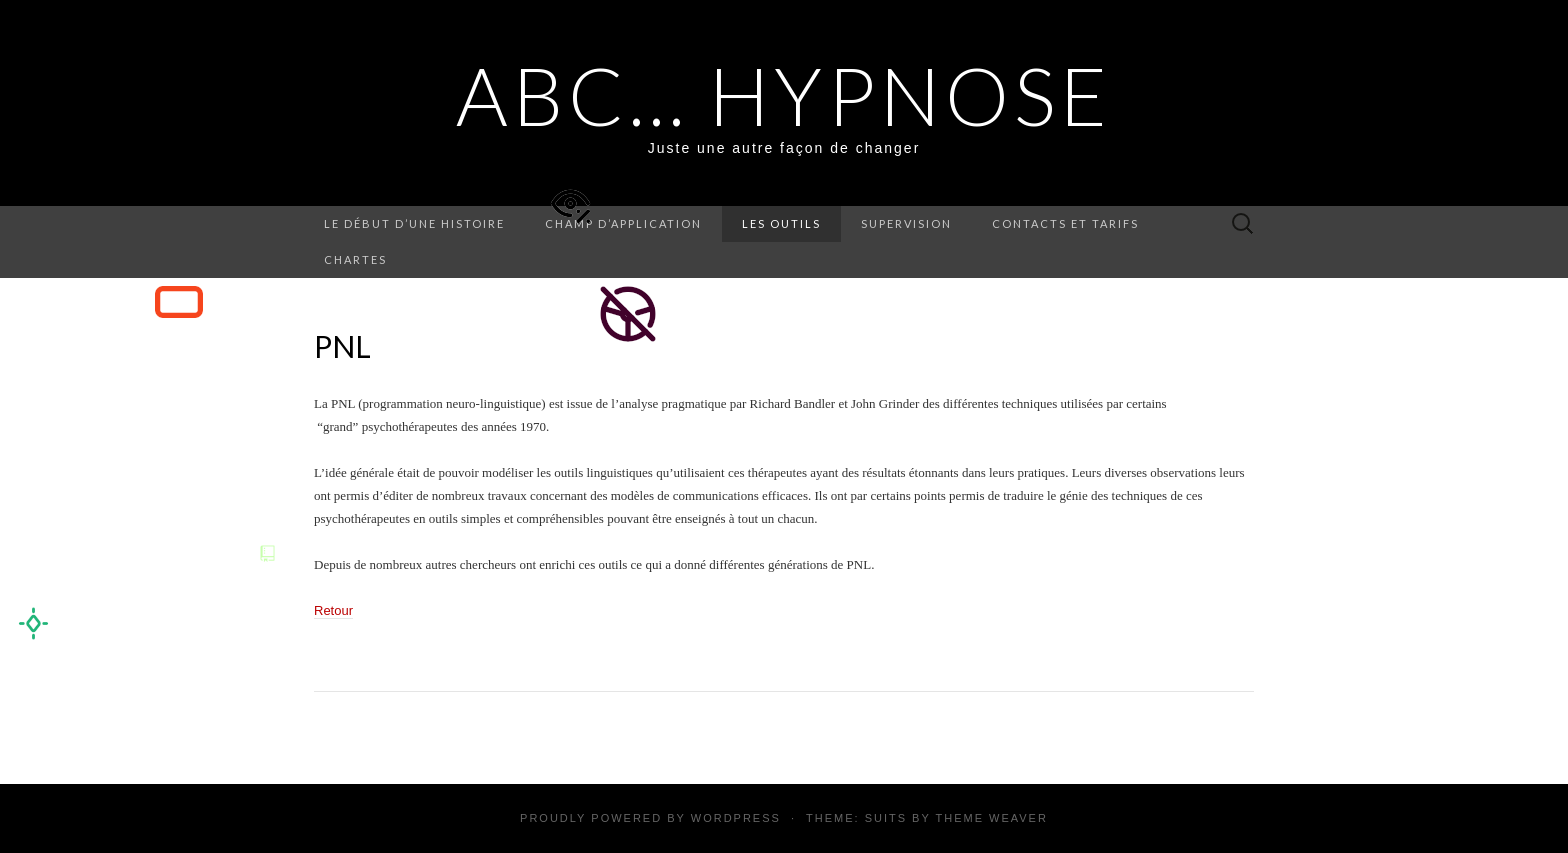  What do you see at coordinates (570, 203) in the screenshot?
I see `view available discounts or promotions` at bounding box center [570, 203].